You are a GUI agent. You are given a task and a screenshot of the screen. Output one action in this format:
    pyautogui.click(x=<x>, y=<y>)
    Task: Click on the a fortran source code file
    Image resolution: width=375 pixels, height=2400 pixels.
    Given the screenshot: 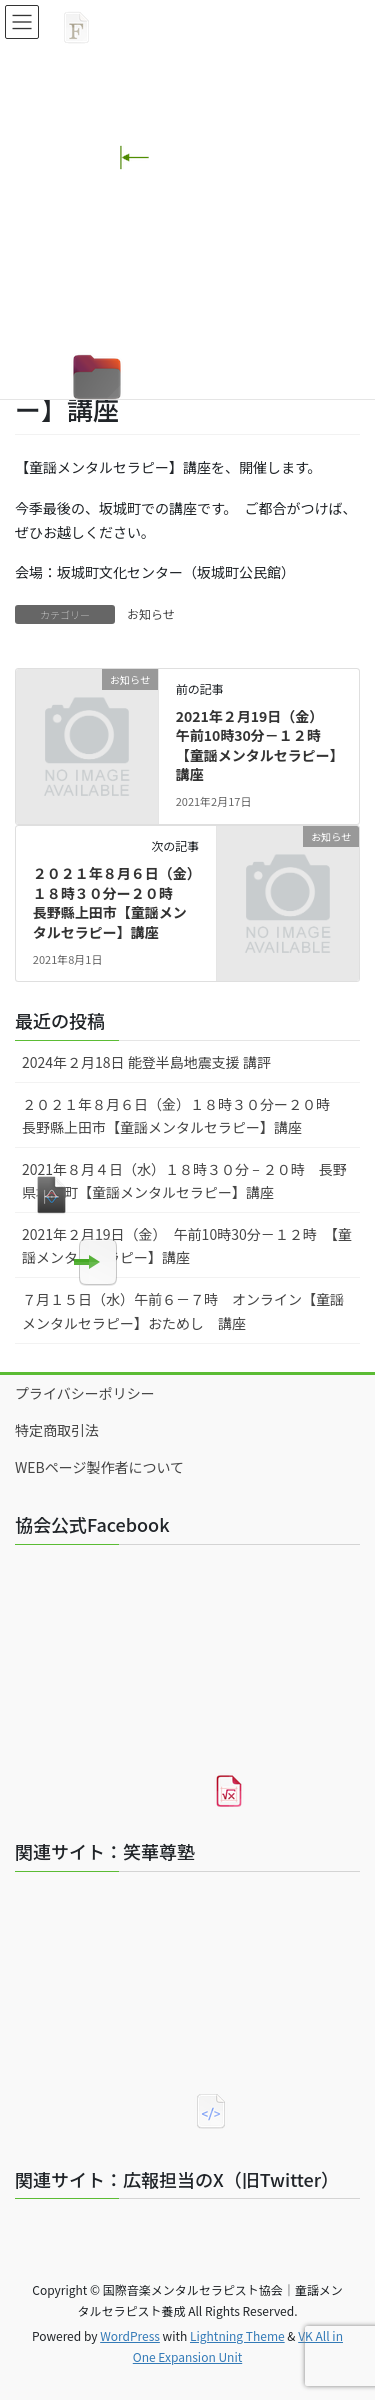 What is the action you would take?
    pyautogui.click(x=76, y=27)
    